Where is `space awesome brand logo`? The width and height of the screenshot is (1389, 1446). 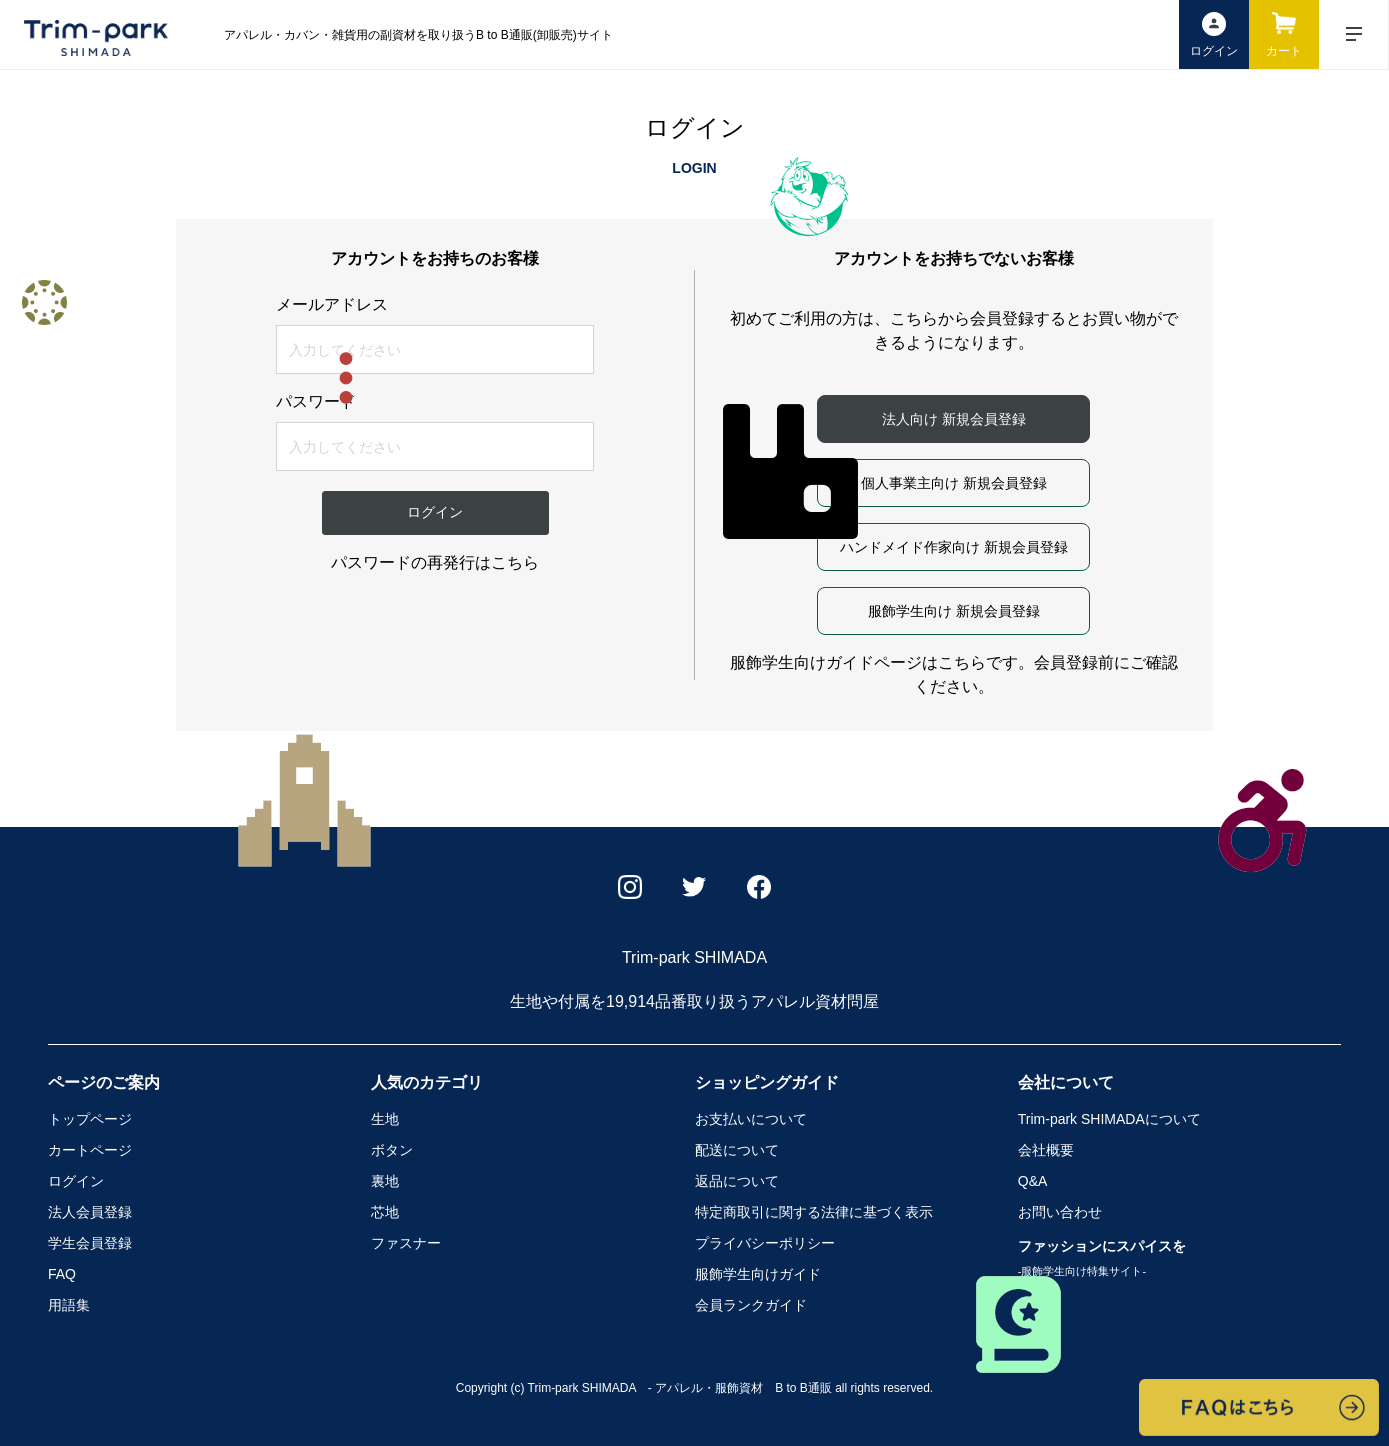 space awesome brand logo is located at coordinates (304, 800).